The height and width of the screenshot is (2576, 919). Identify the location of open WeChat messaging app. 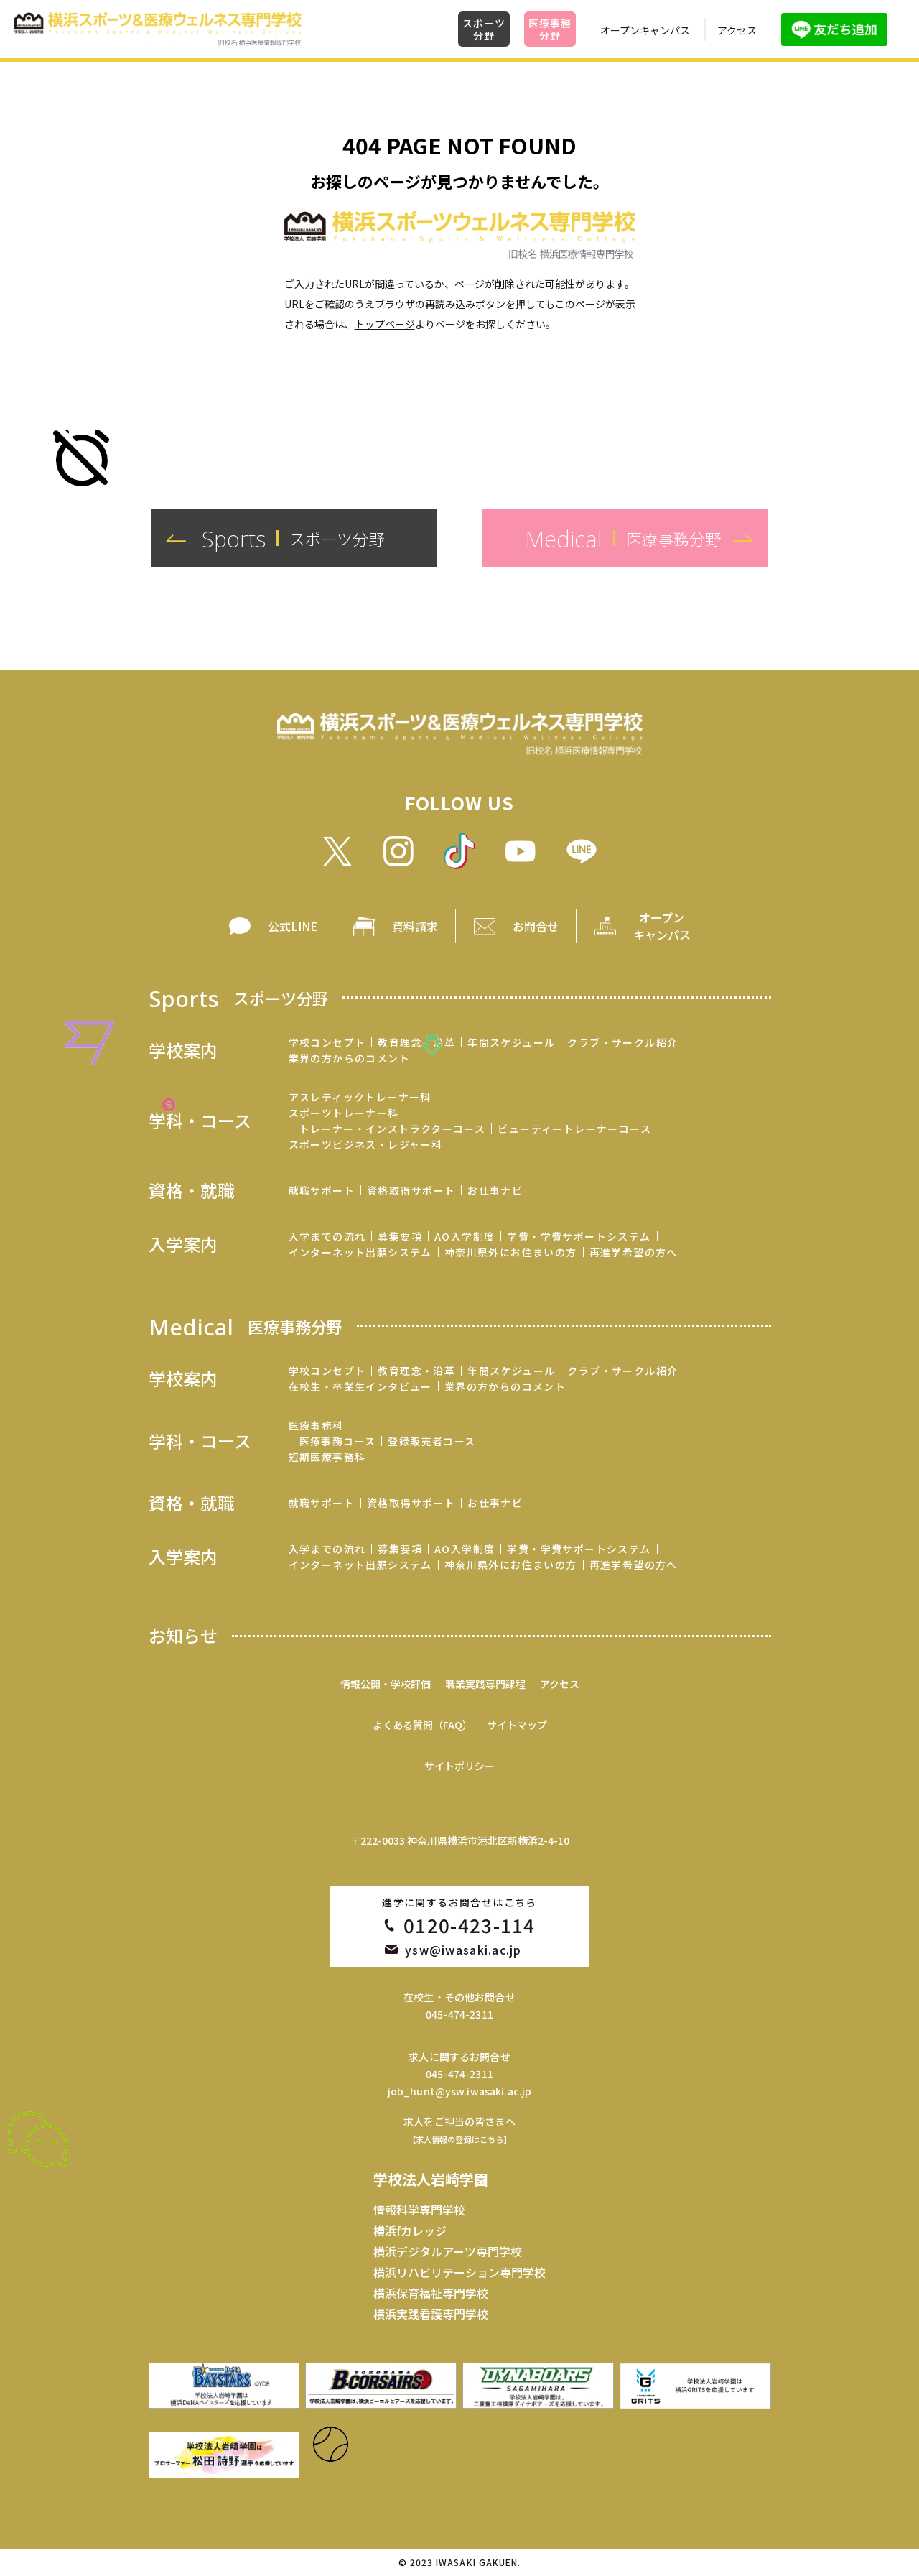
(37, 2139).